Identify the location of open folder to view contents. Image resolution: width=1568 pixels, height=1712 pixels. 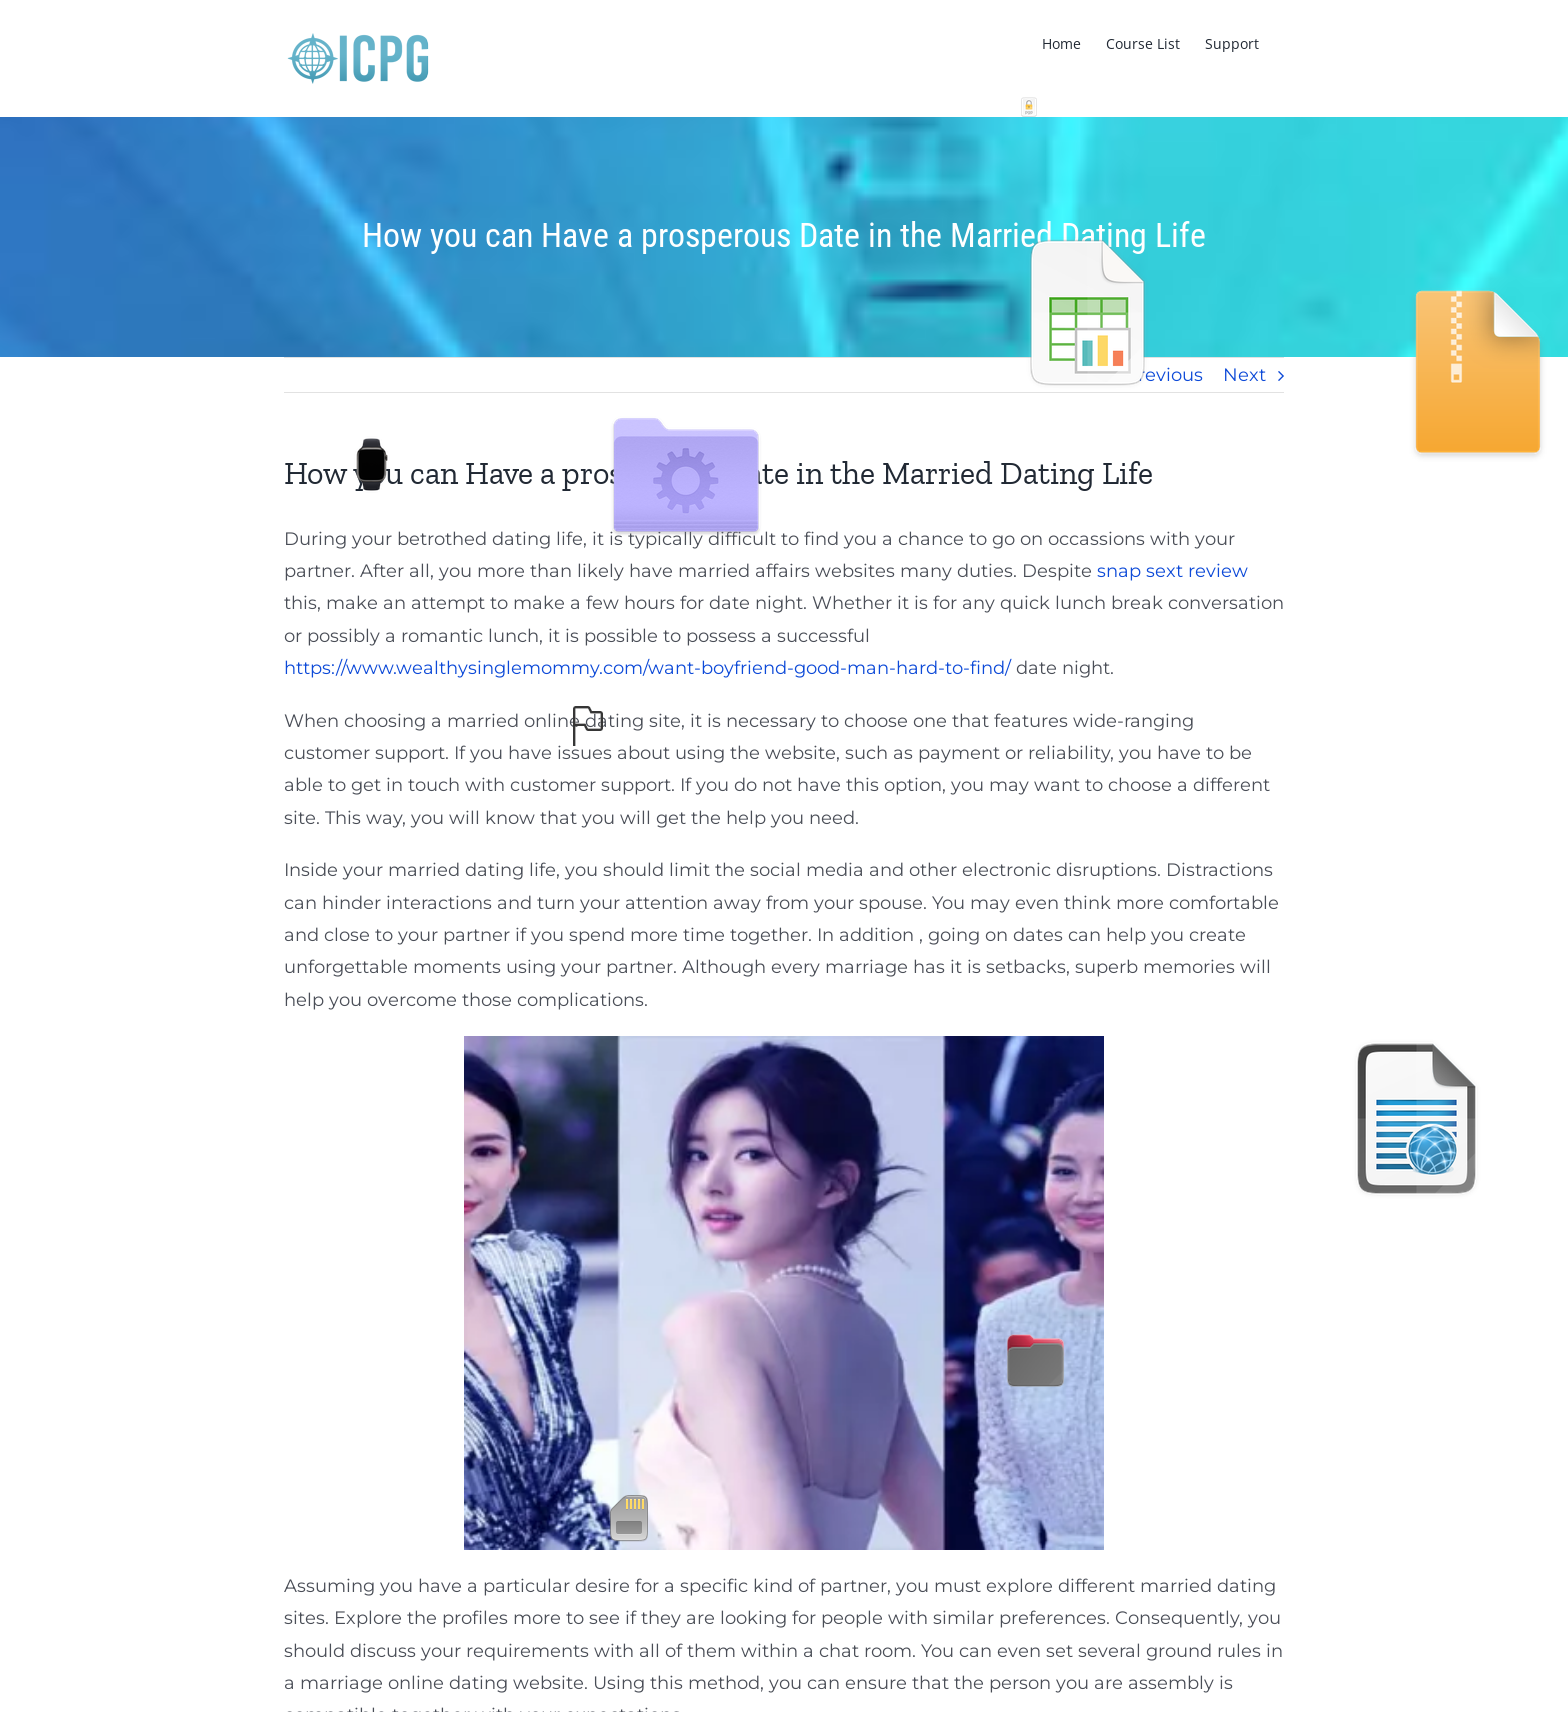
(1035, 1360).